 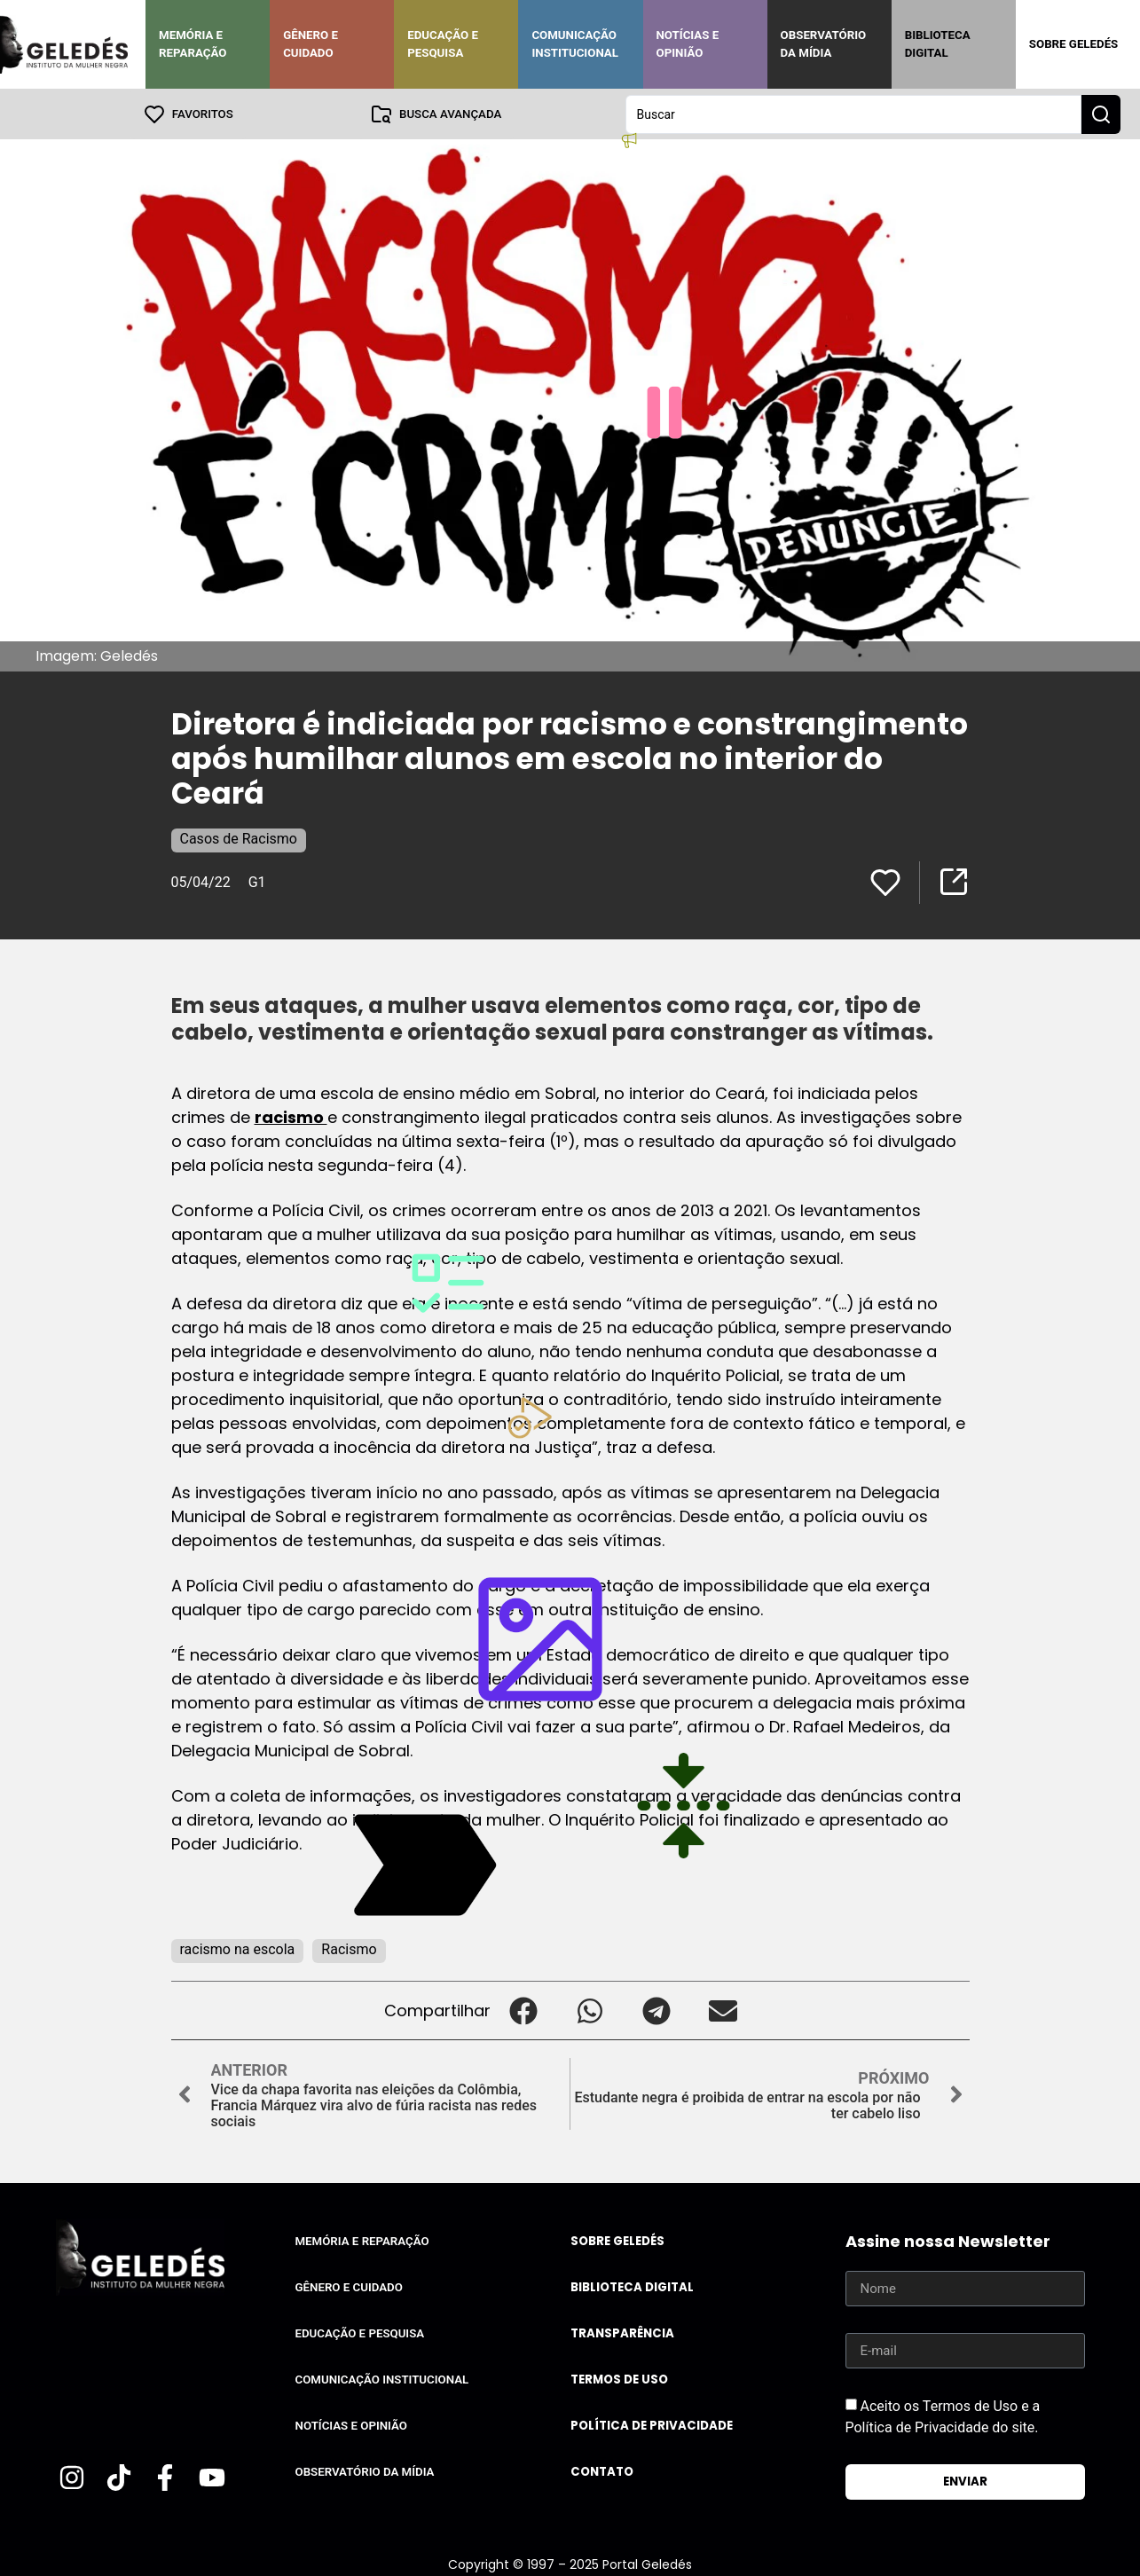 I want to click on view task list or checklist, so click(x=448, y=1282).